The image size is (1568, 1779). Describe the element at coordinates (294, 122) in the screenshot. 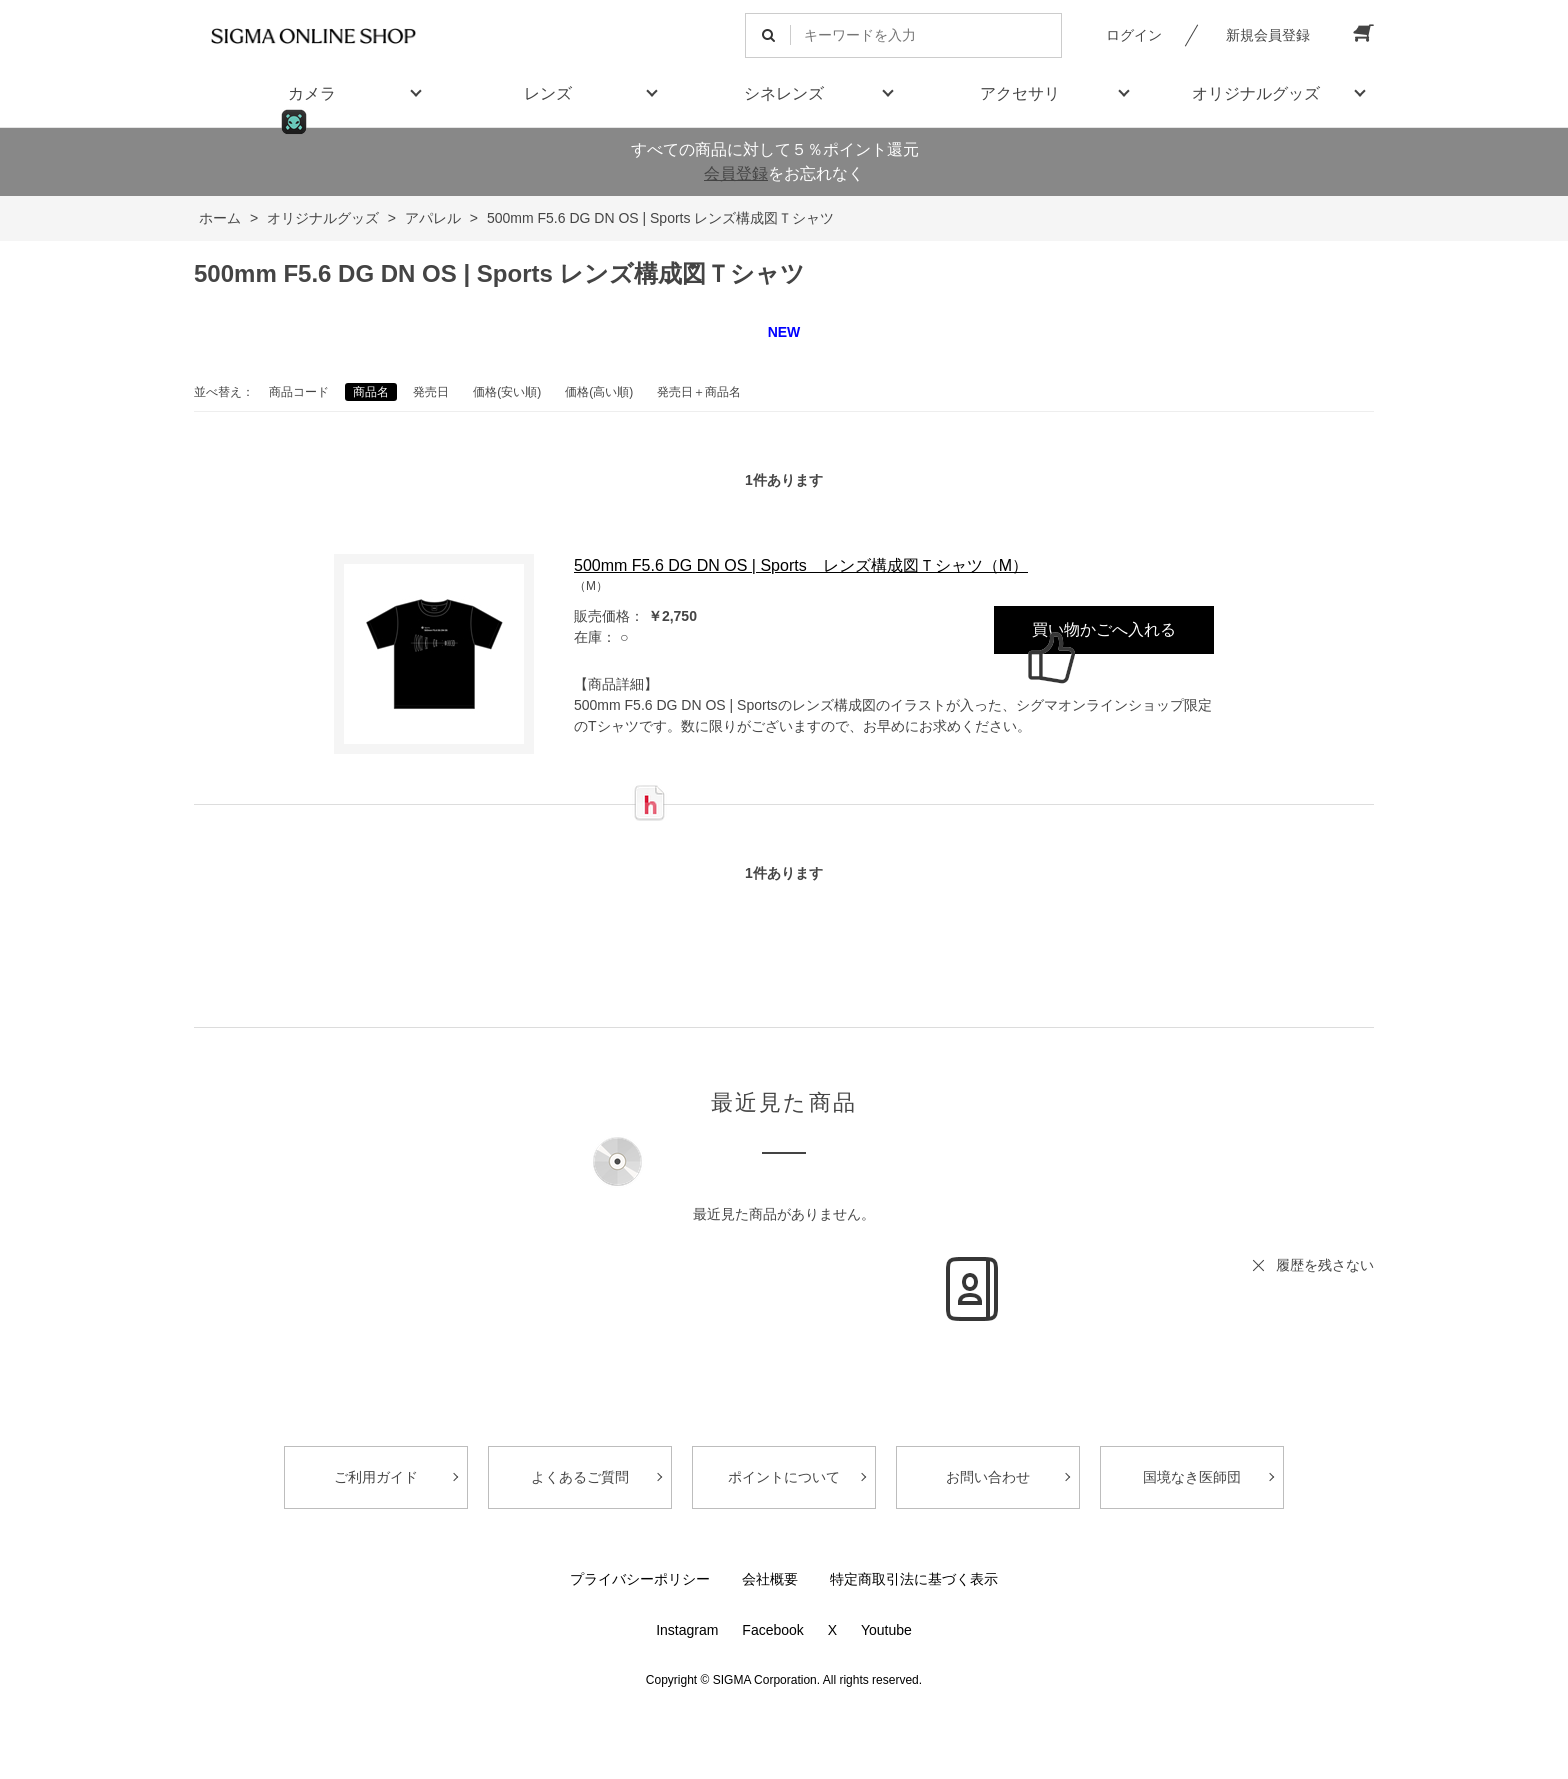

I see `open the X (formerly Twitter) app` at that location.